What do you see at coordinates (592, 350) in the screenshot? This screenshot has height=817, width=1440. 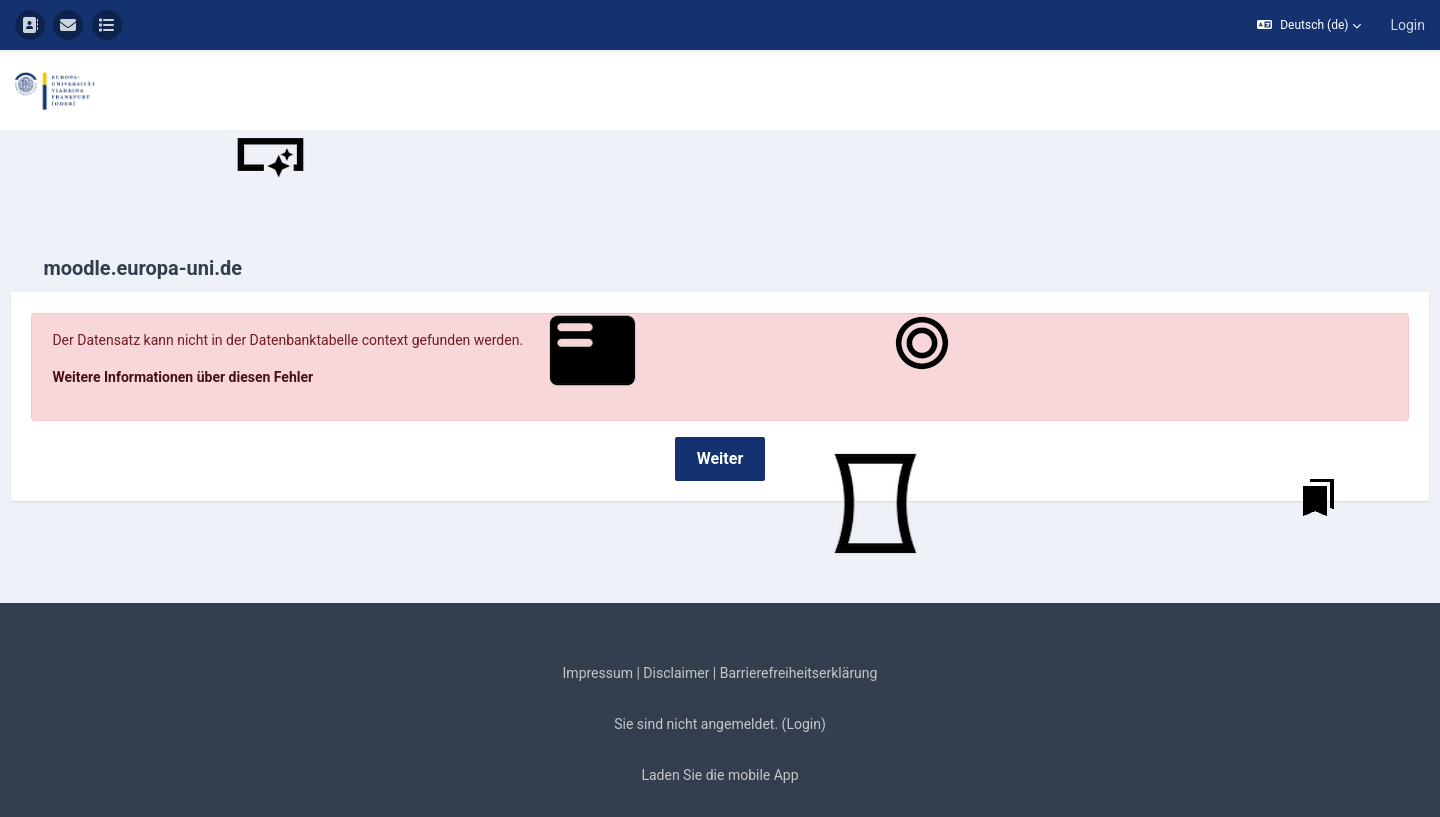 I see `view featured playlist` at bounding box center [592, 350].